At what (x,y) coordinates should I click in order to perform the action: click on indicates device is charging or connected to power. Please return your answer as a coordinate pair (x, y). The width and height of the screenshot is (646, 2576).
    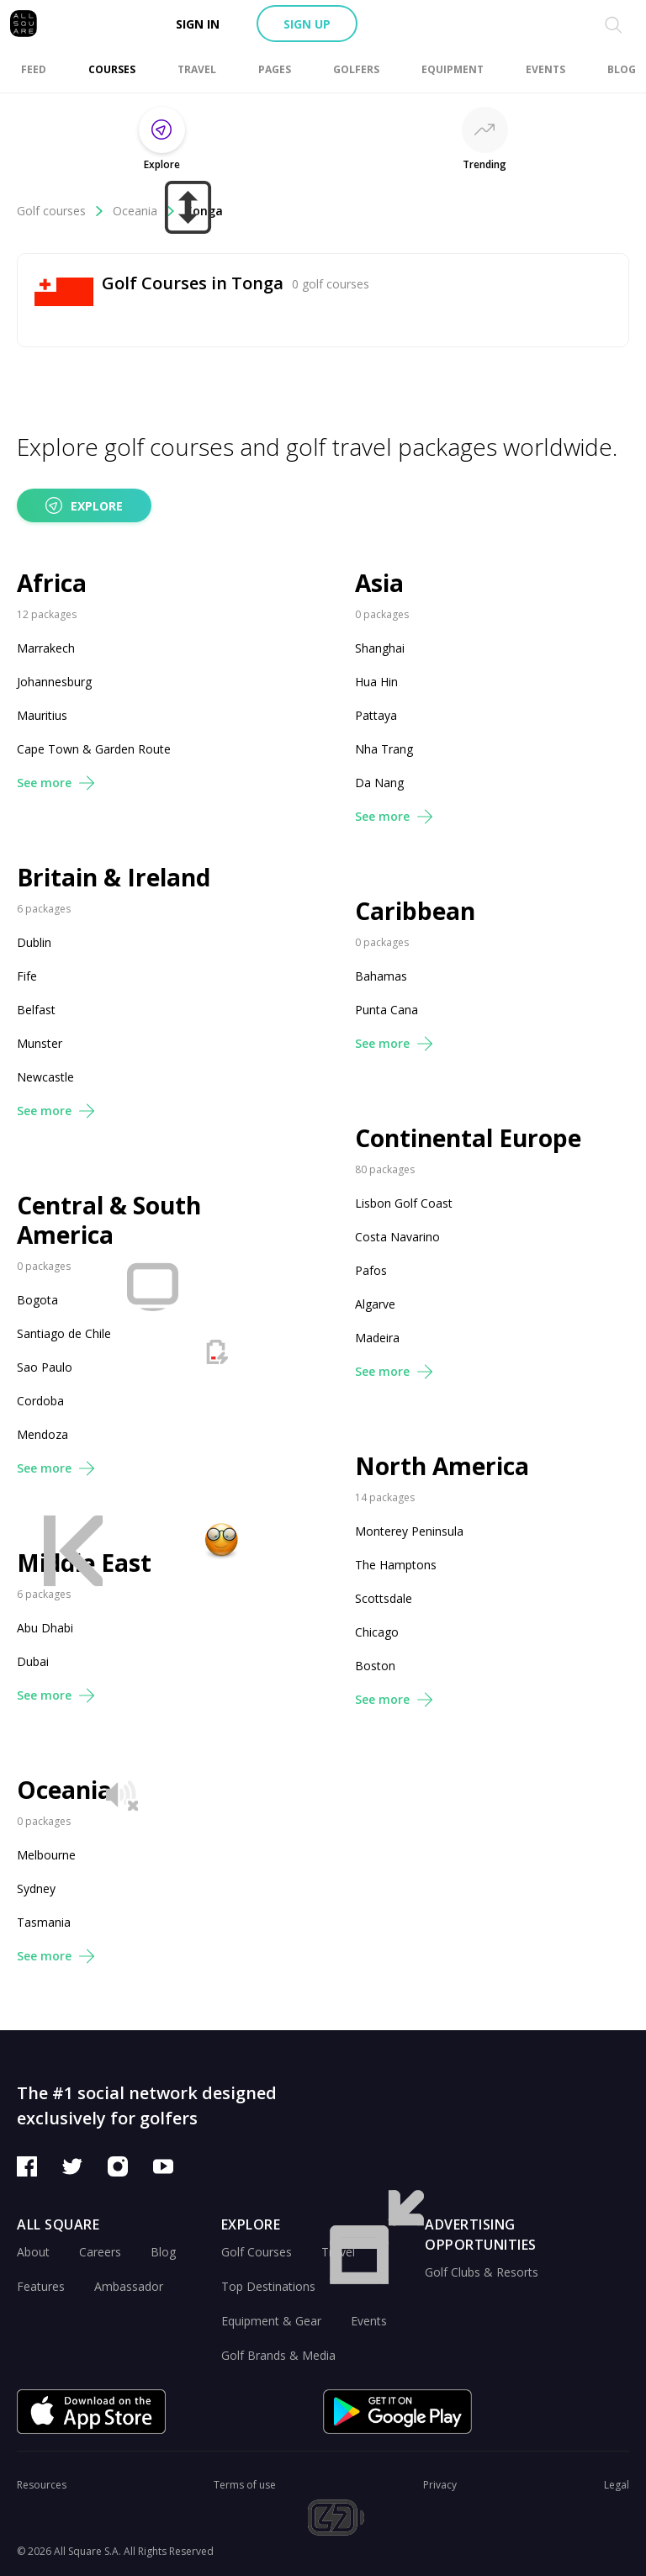
    Looking at the image, I should click on (336, 2517).